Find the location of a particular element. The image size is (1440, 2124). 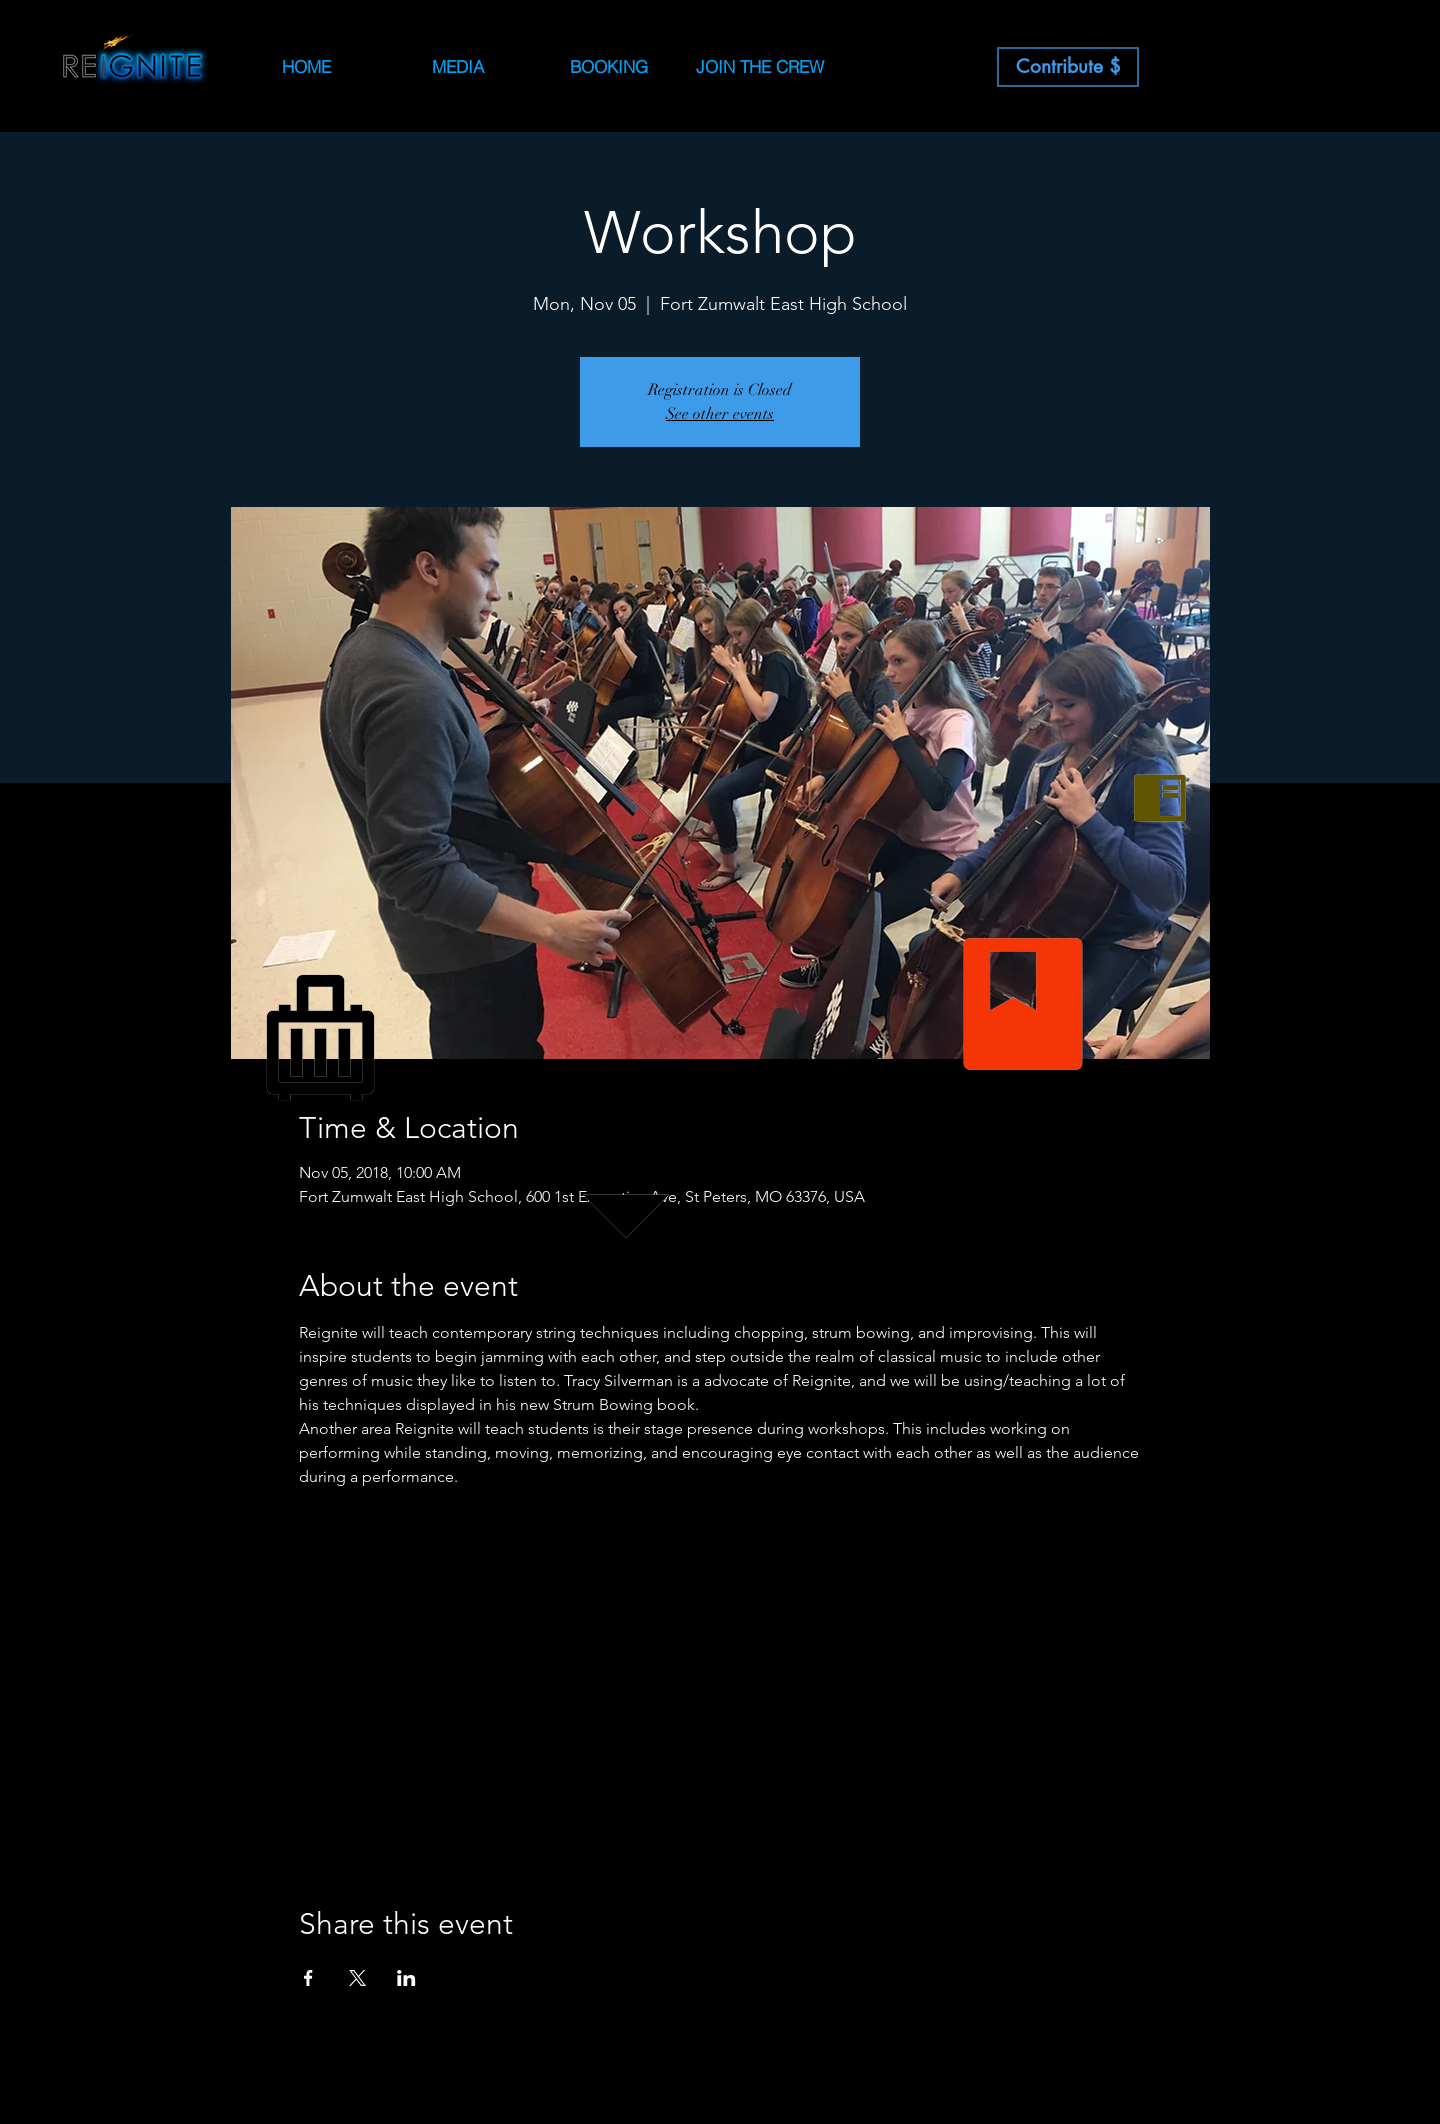

view bookmarked file is located at coordinates (1023, 1004).